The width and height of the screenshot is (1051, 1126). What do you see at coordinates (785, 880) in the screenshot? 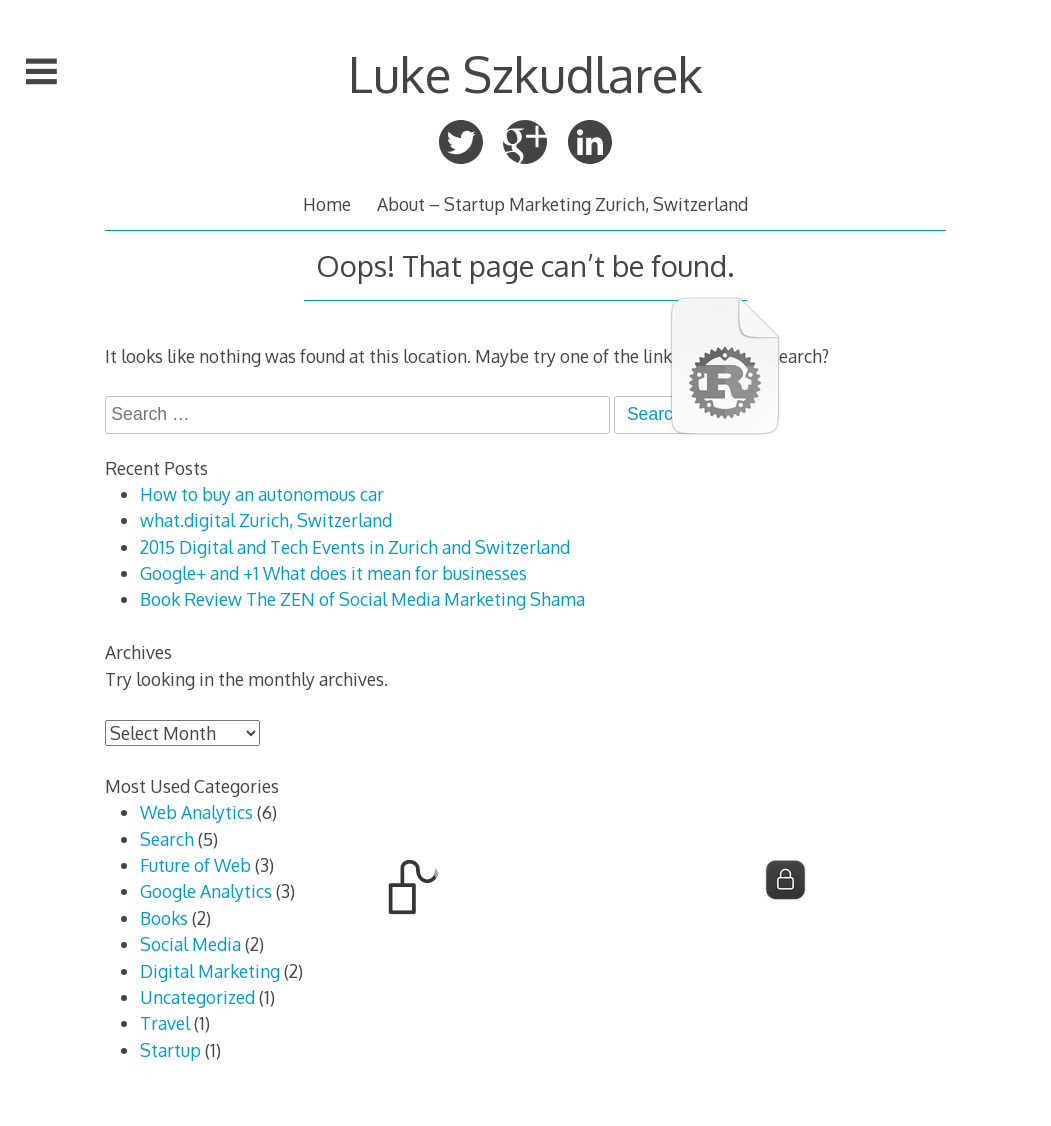
I see `access password and security settings` at bounding box center [785, 880].